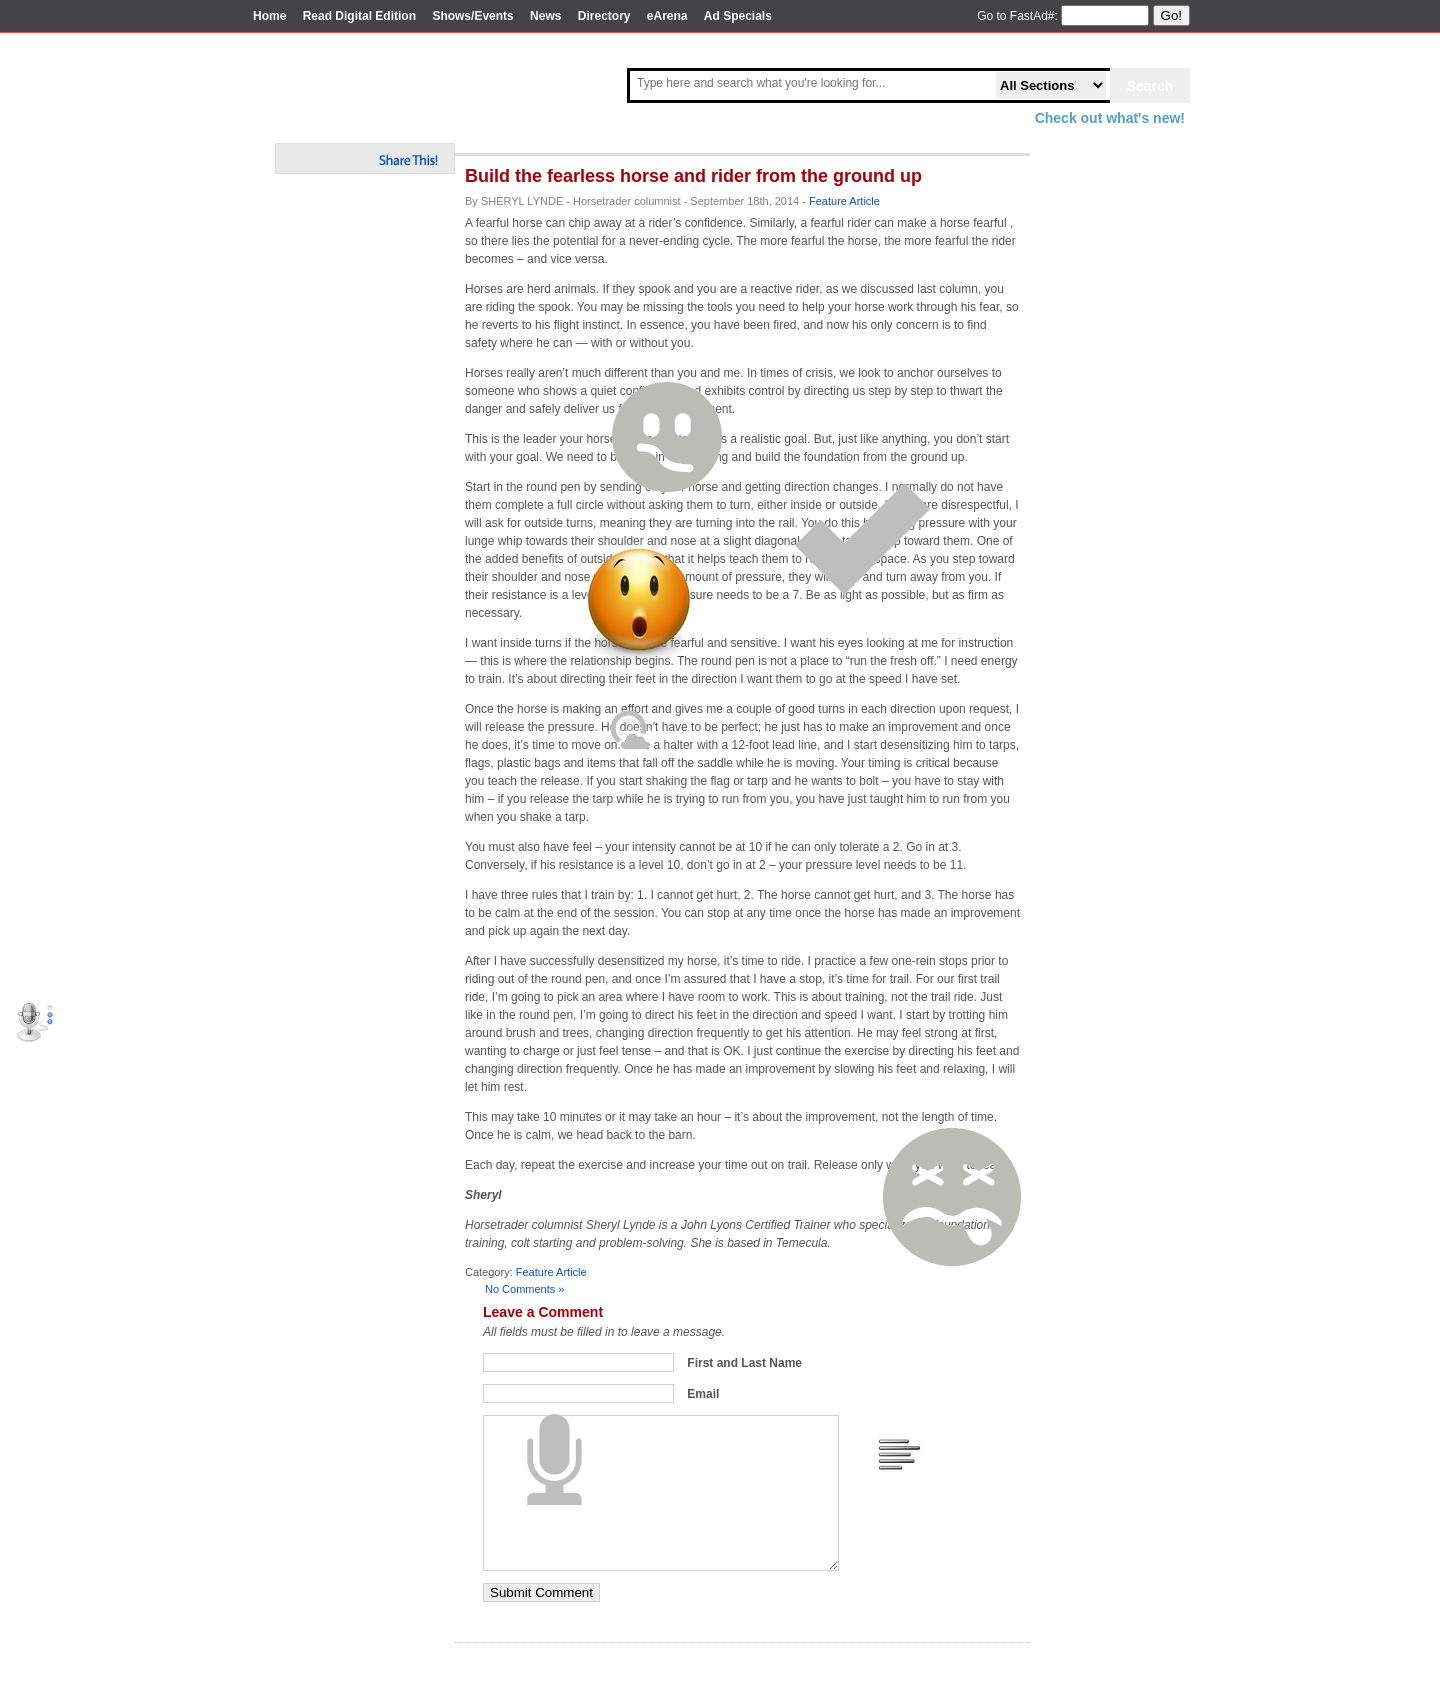 The height and width of the screenshot is (1682, 1440). I want to click on align text to the left margin, so click(899, 1454).